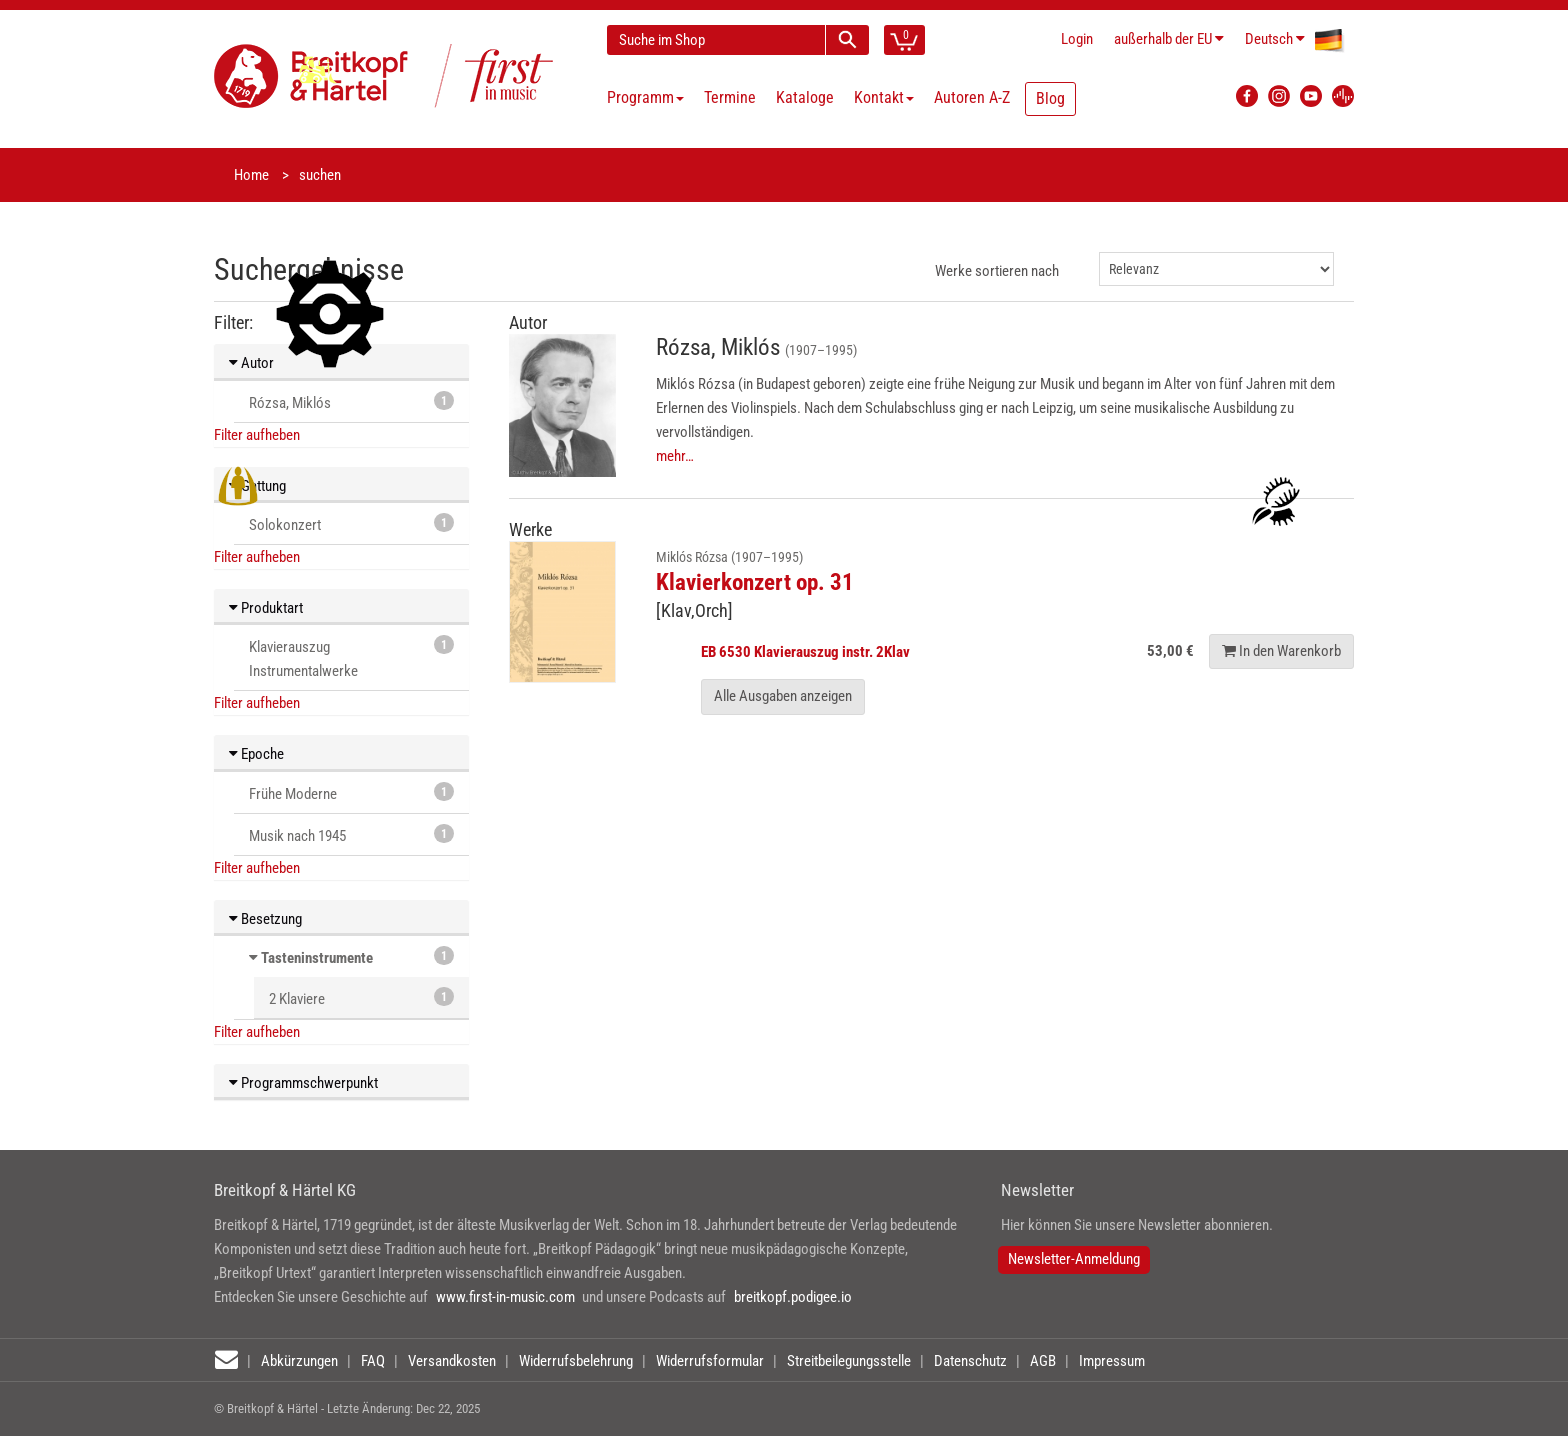 The image size is (1568, 1436). Describe the element at coordinates (318, 70) in the screenshot. I see `construction or demolition in progress` at that location.